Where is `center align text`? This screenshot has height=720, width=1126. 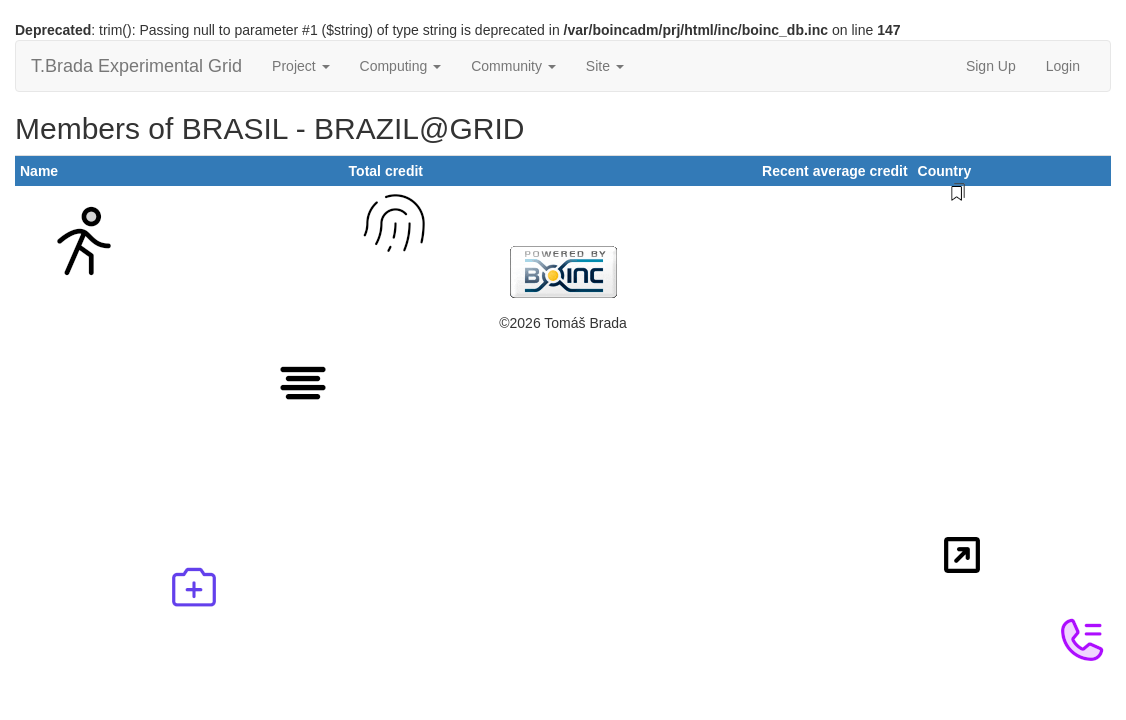 center align text is located at coordinates (303, 384).